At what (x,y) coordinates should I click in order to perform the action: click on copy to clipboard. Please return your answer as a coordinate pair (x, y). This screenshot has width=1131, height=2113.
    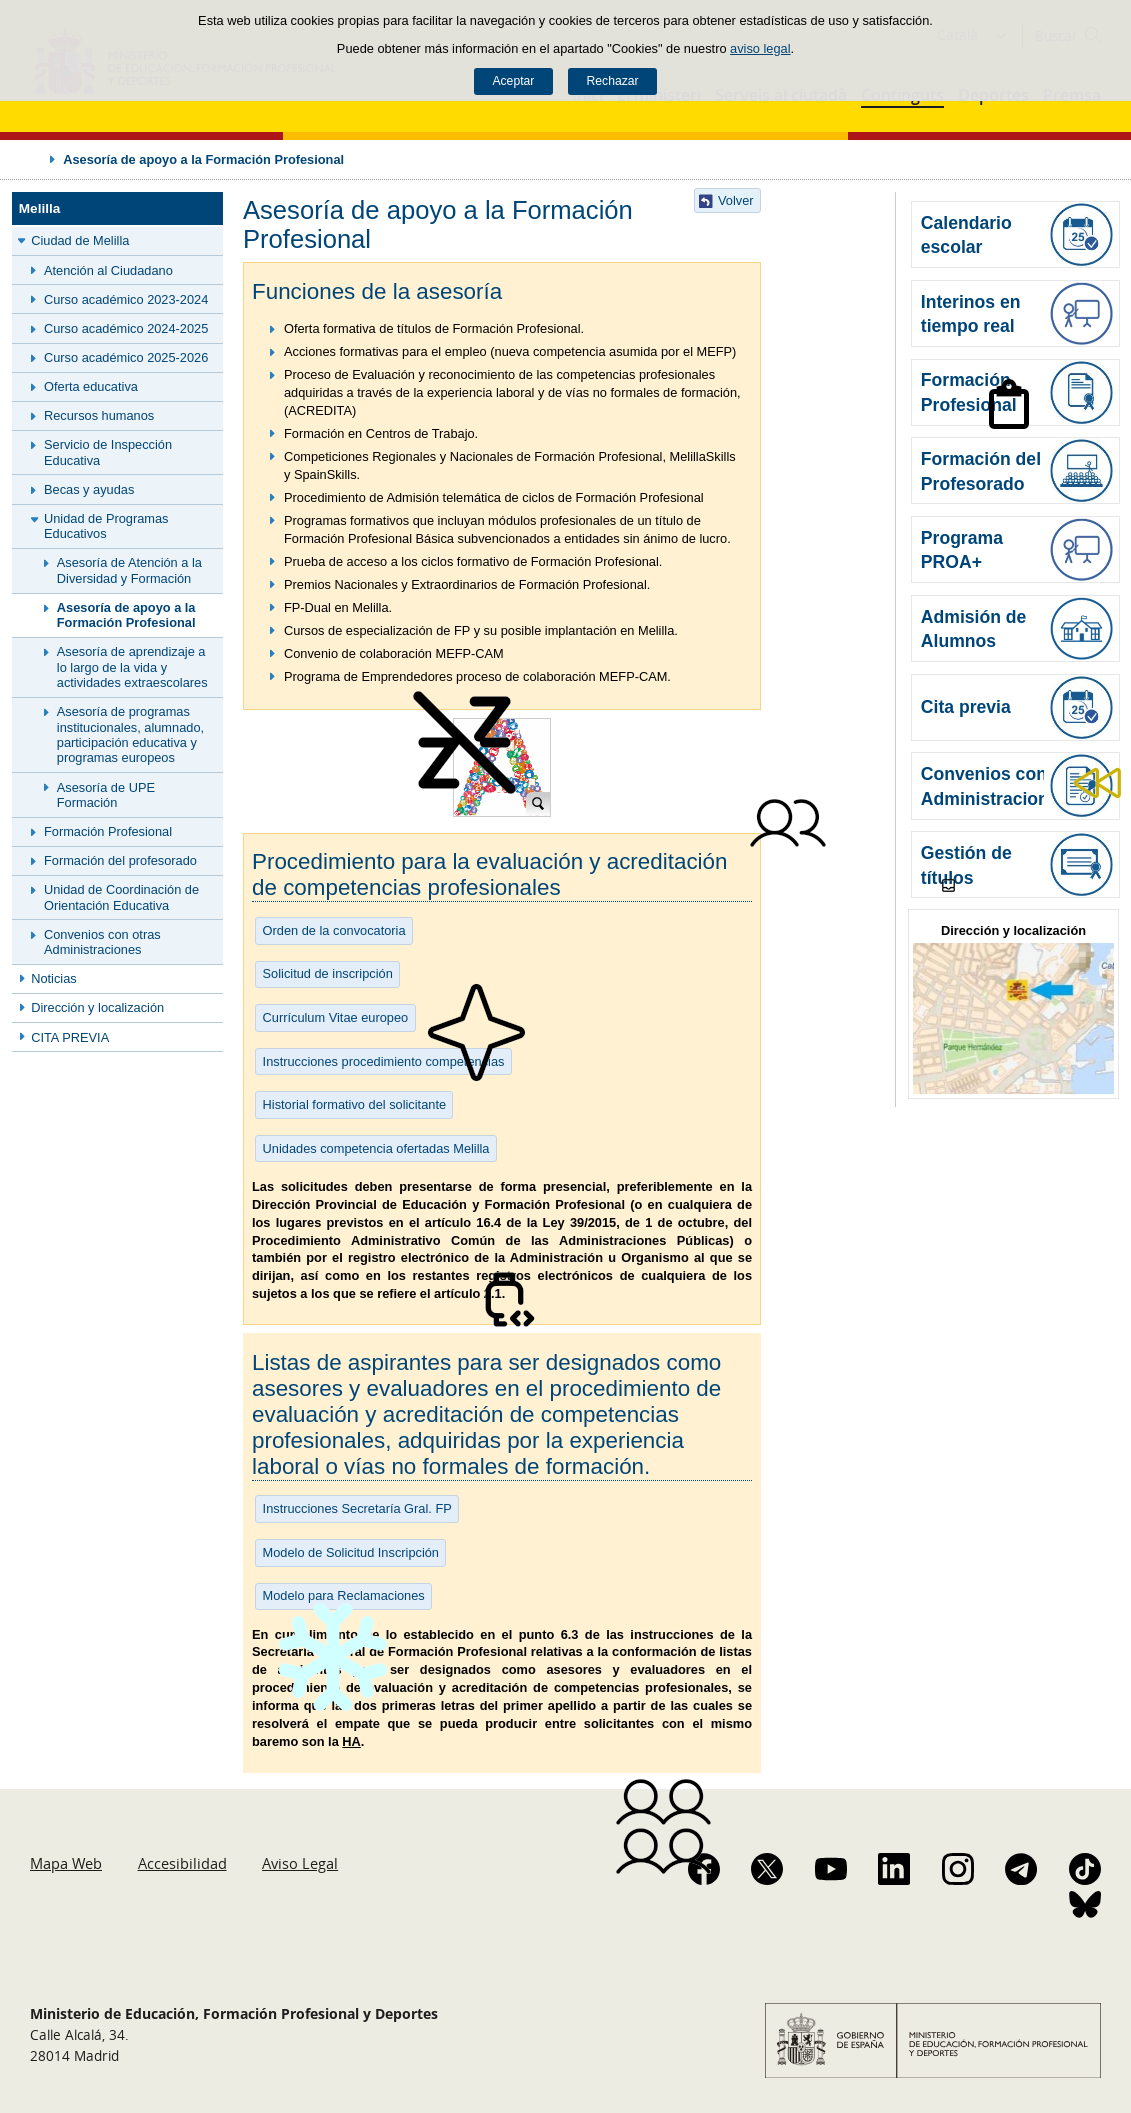
    Looking at the image, I should click on (1009, 404).